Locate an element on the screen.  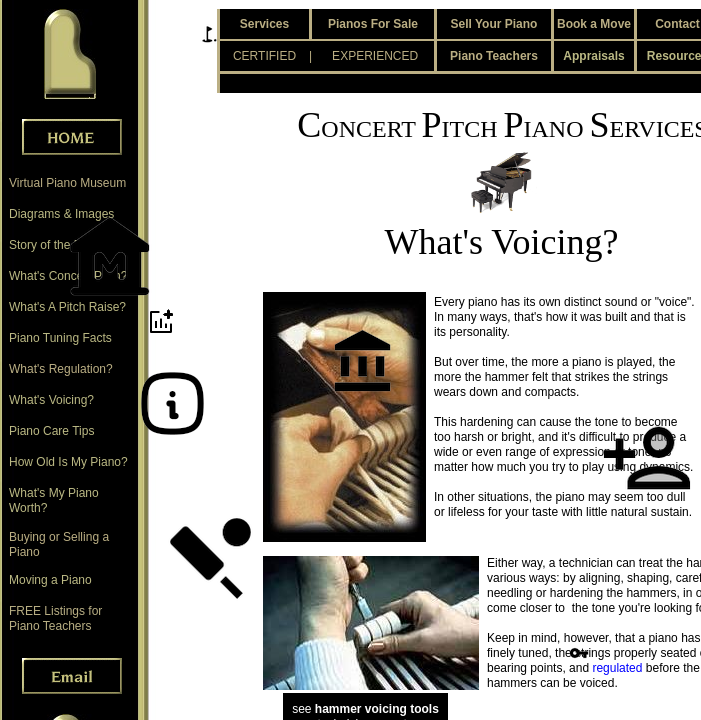
view more information or details is located at coordinates (172, 403).